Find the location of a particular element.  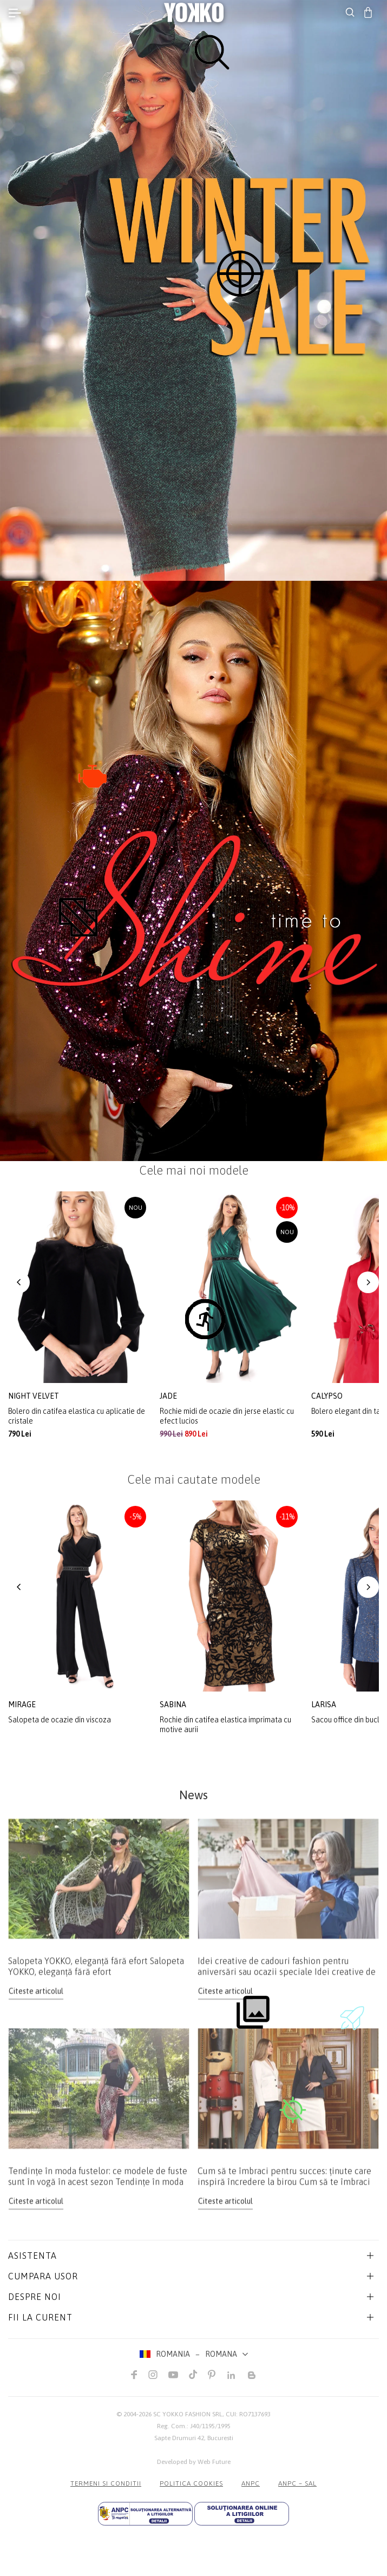

location services disabled is located at coordinates (293, 2110).